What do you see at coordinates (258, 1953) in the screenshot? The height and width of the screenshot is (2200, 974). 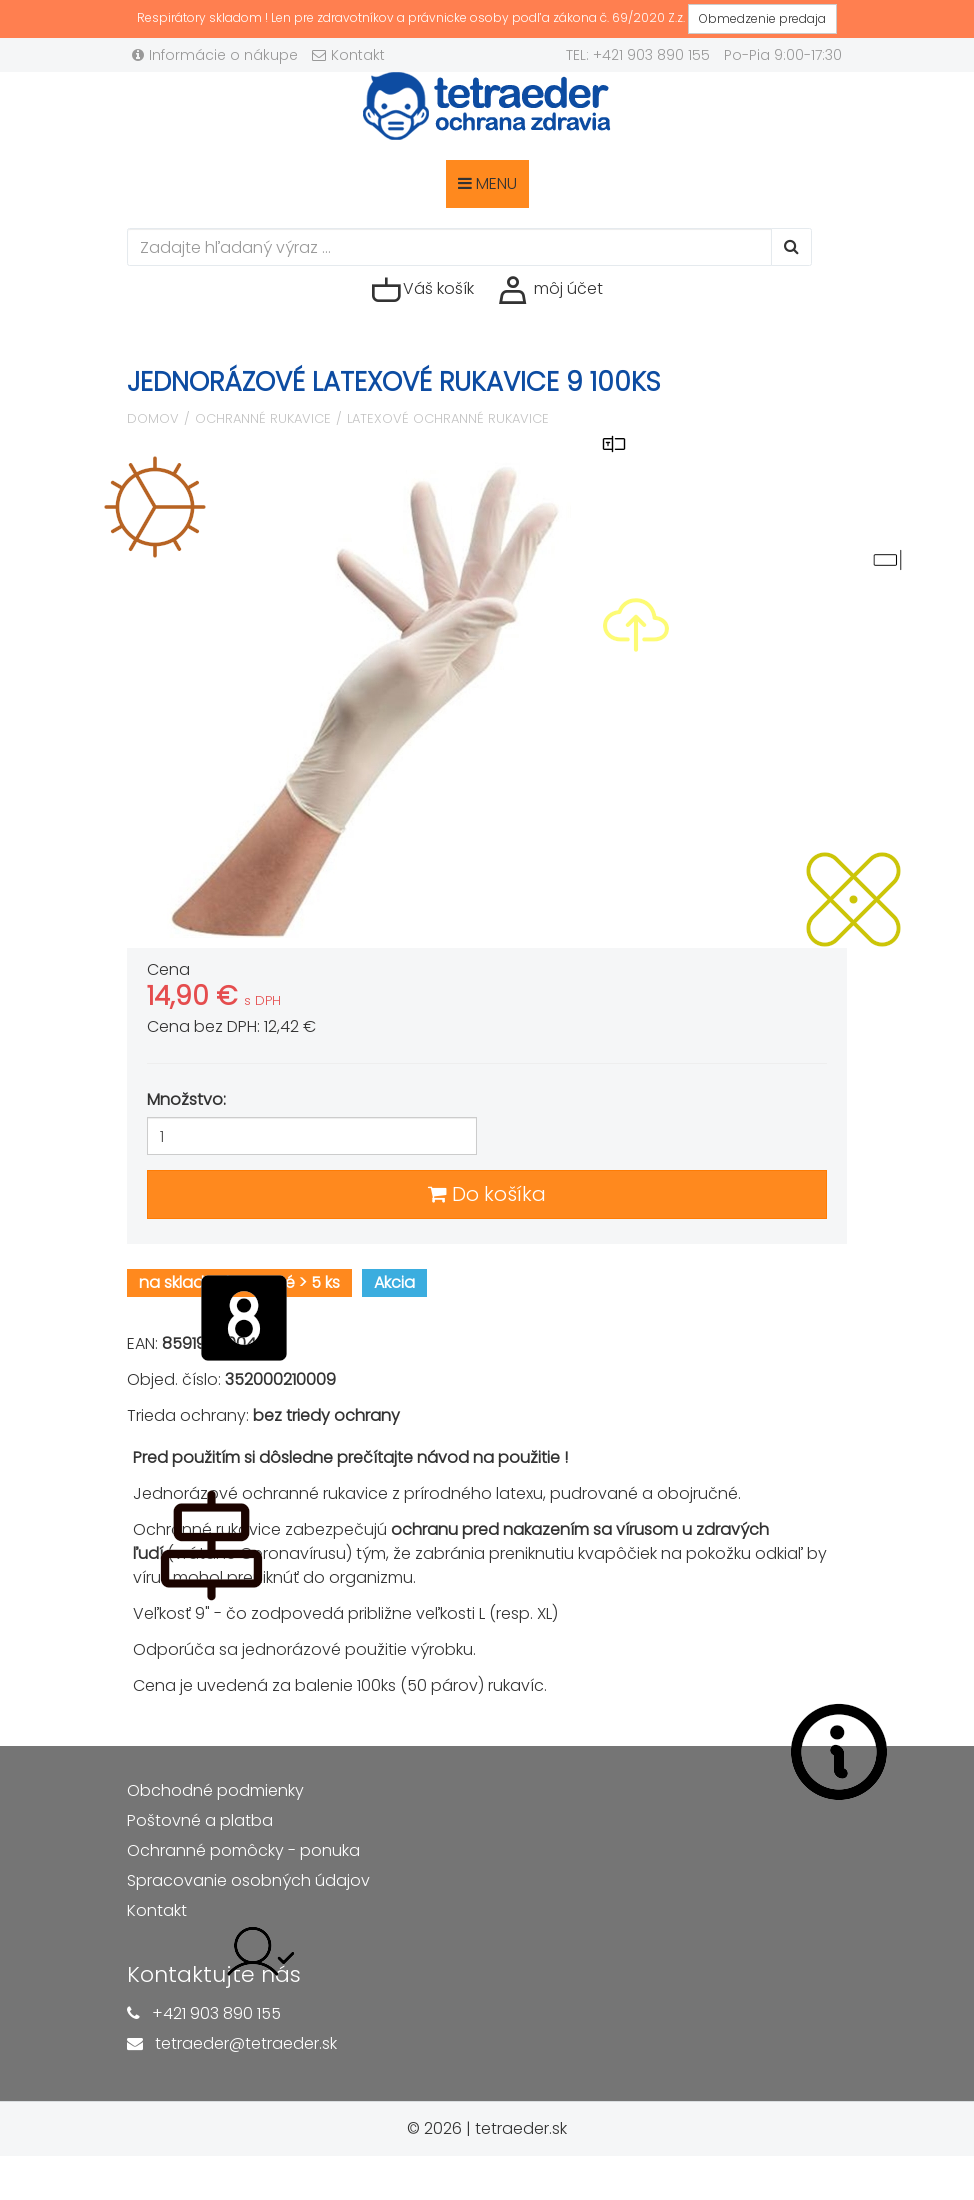 I see `verify or approve a user account` at bounding box center [258, 1953].